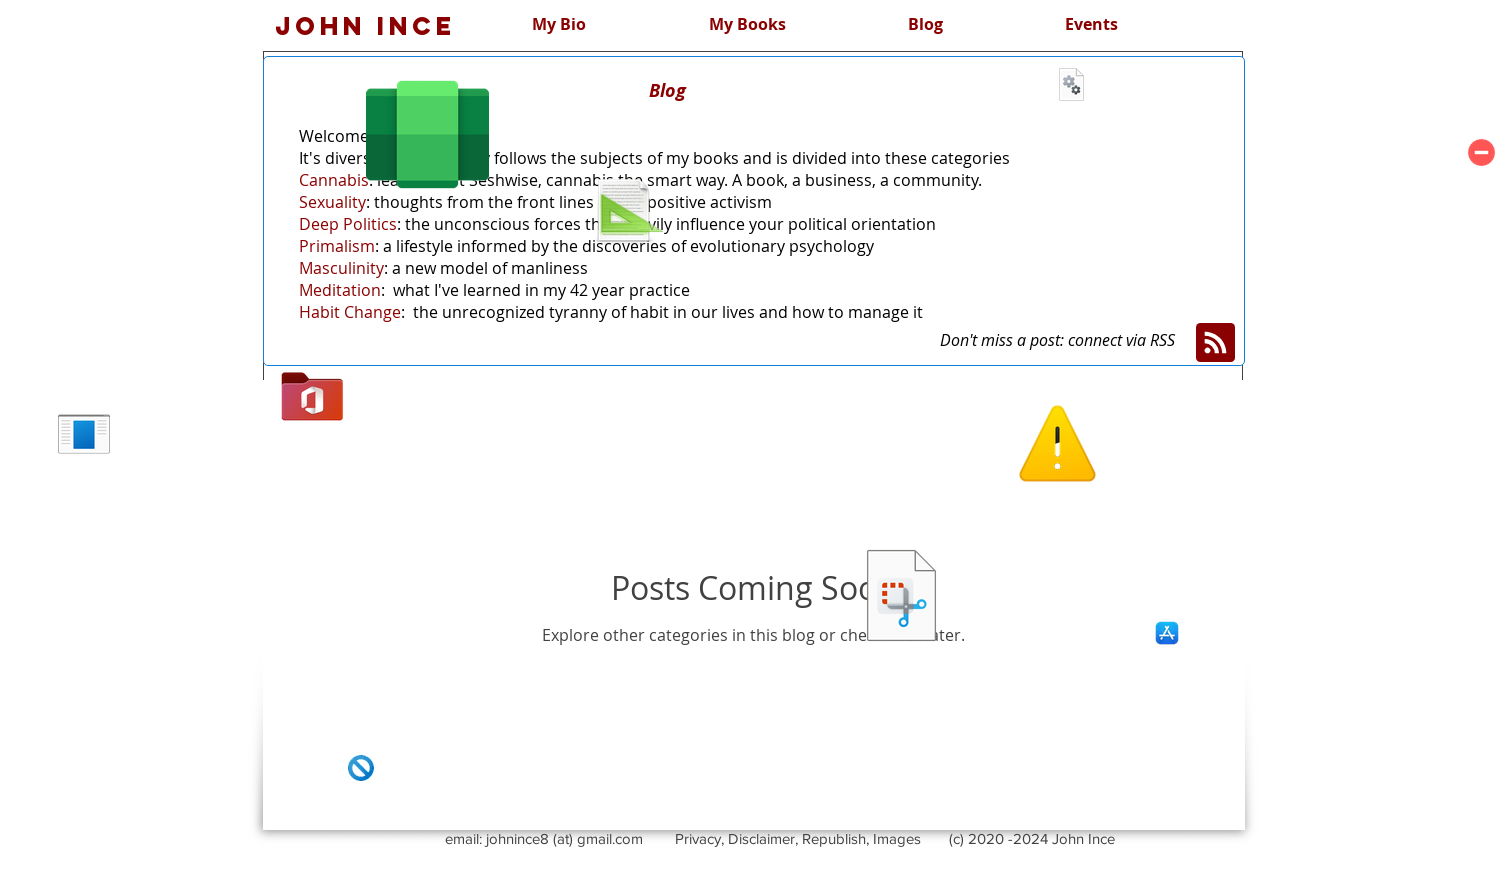  What do you see at coordinates (312, 398) in the screenshot?
I see `open microsoft office documents folder` at bounding box center [312, 398].